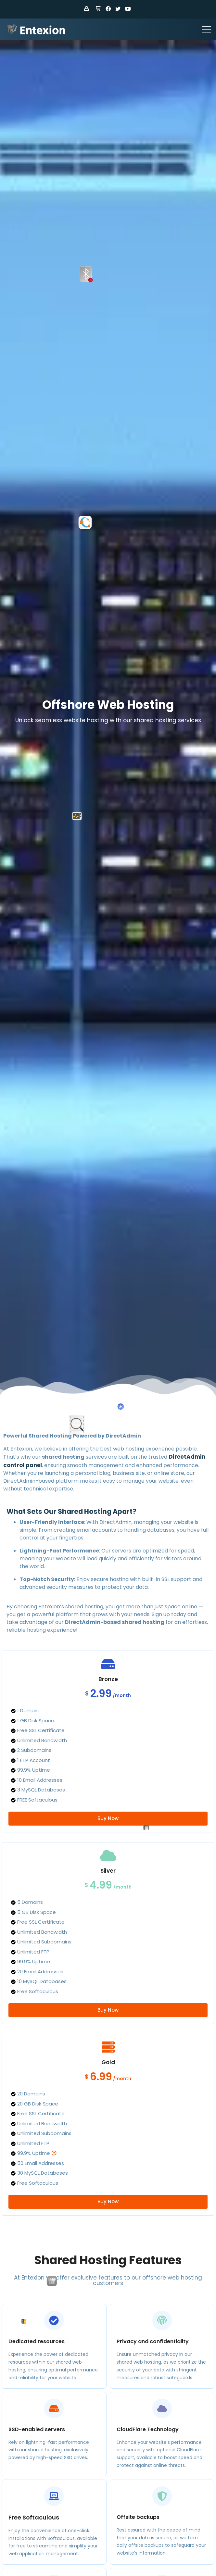  I want to click on open GNU Octave numerical computing application, so click(85, 522).